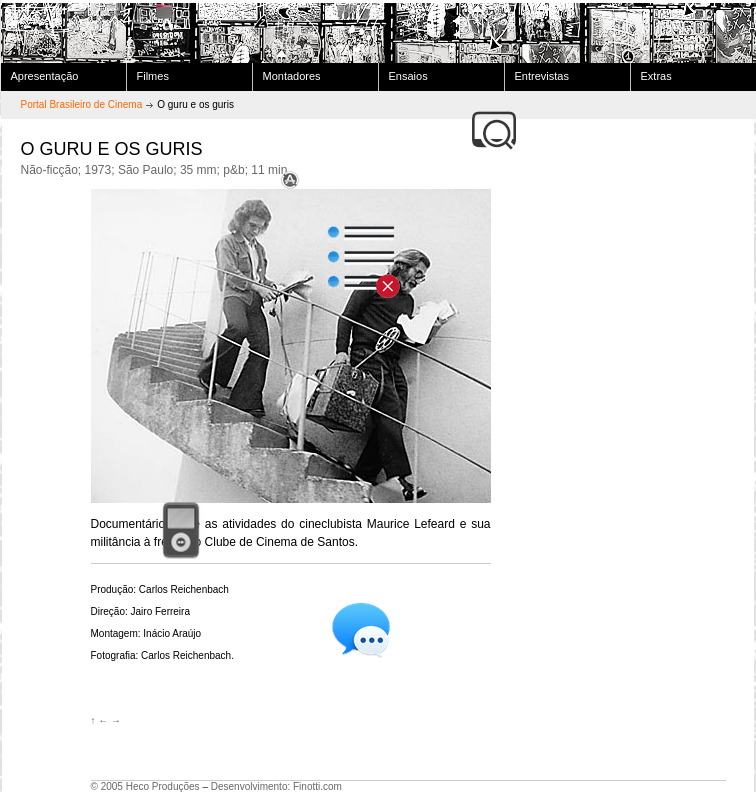  I want to click on open image viewer application, so click(494, 128).